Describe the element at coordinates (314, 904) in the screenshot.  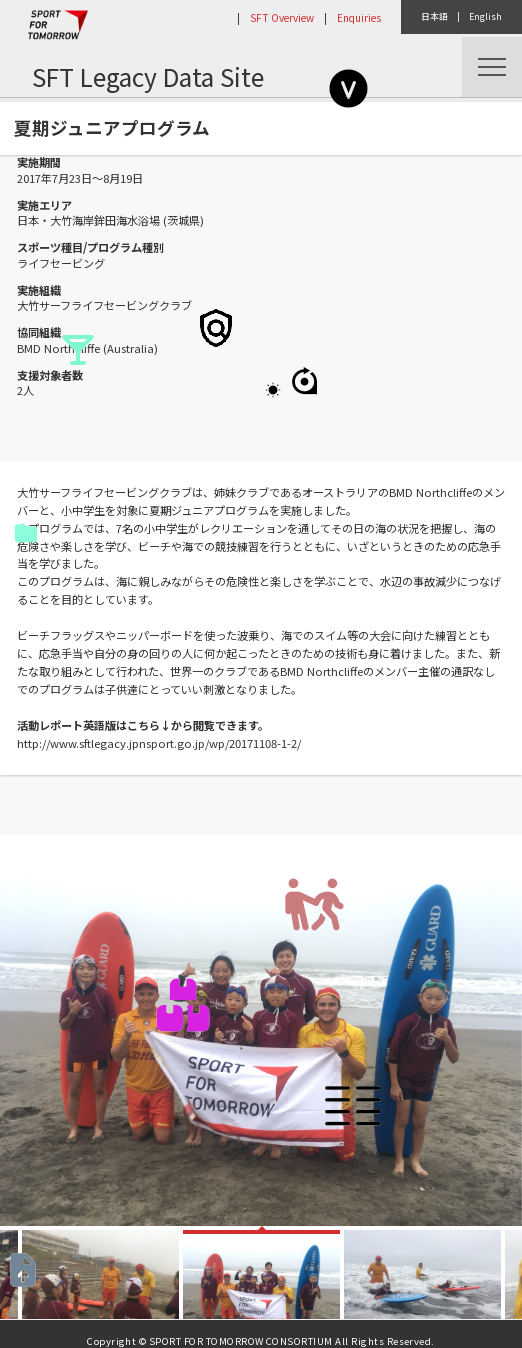
I see `indicates evacuation or emergency exit in progress` at that location.